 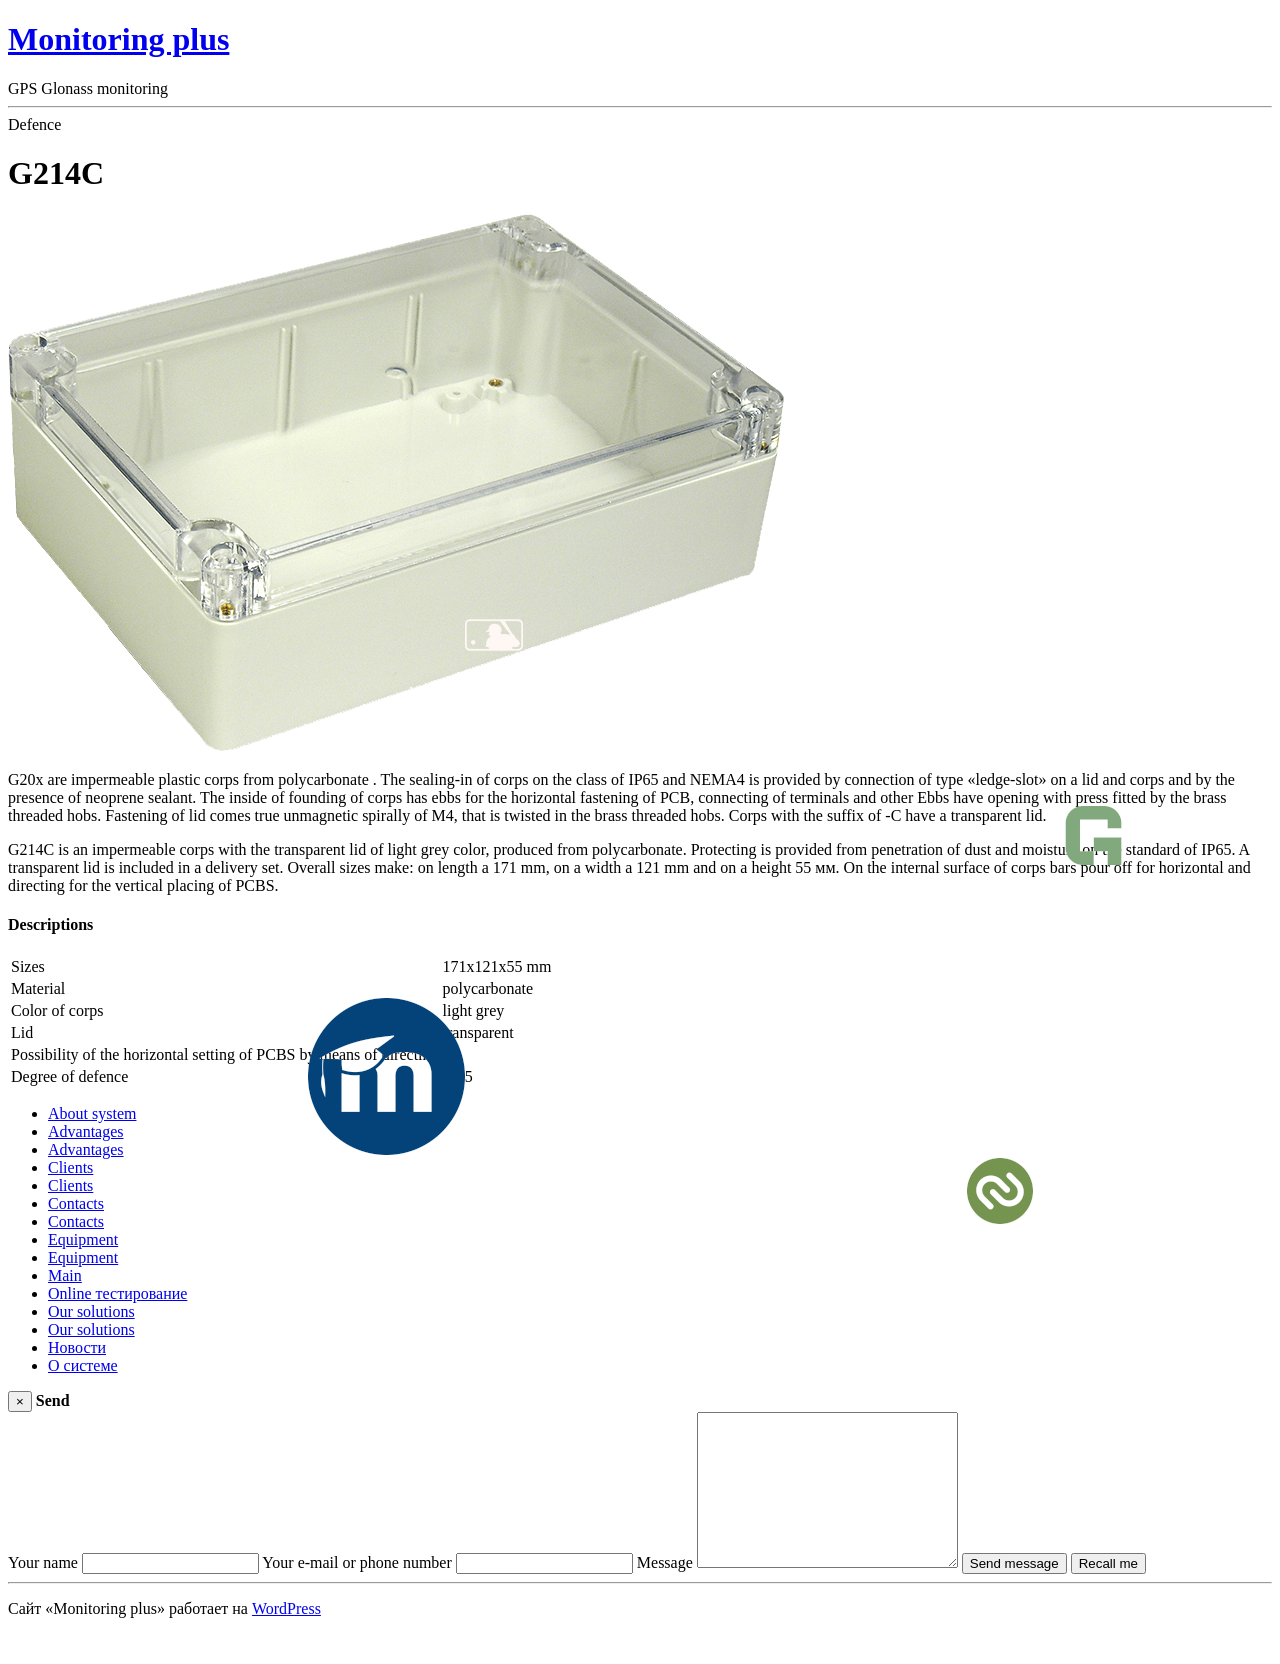 What do you see at coordinates (386, 1076) in the screenshot?
I see `open Moodle learning management system` at bounding box center [386, 1076].